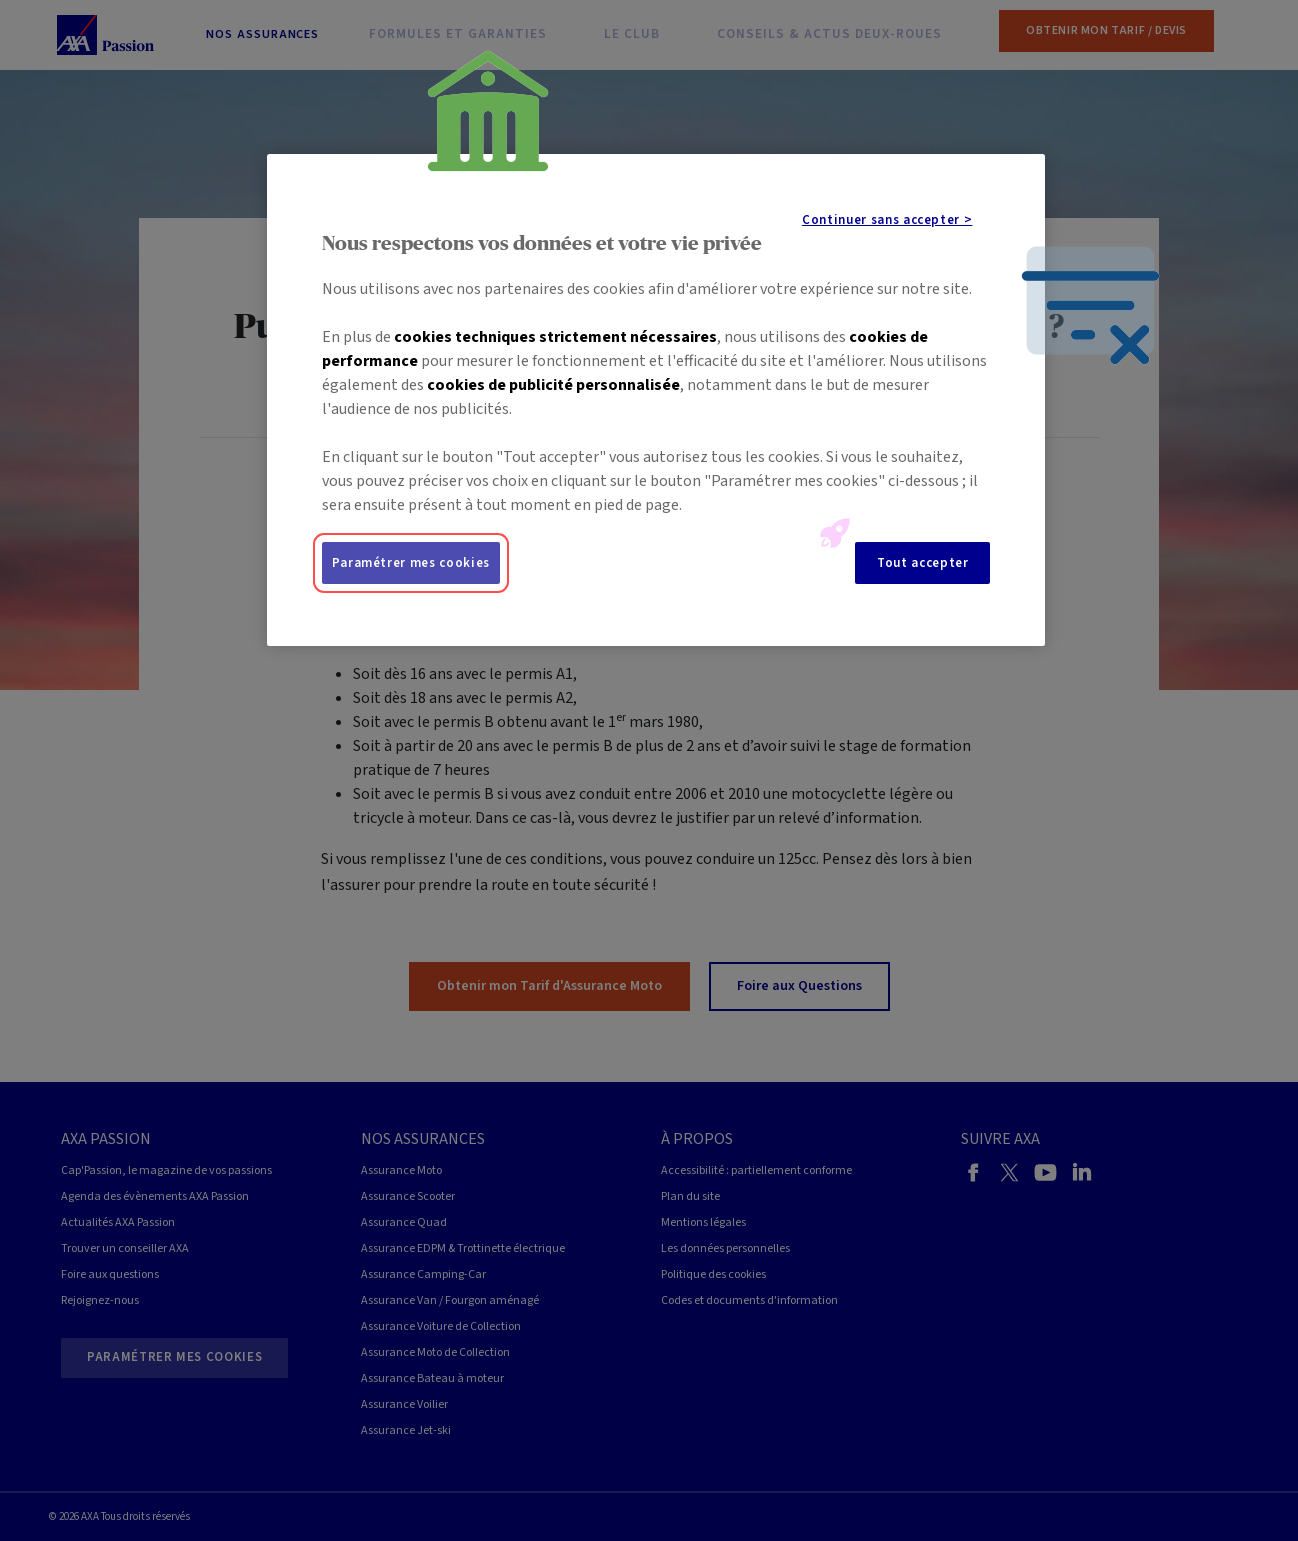 This screenshot has width=1298, height=1541. Describe the element at coordinates (835, 533) in the screenshot. I see `launch or deploy a project` at that location.